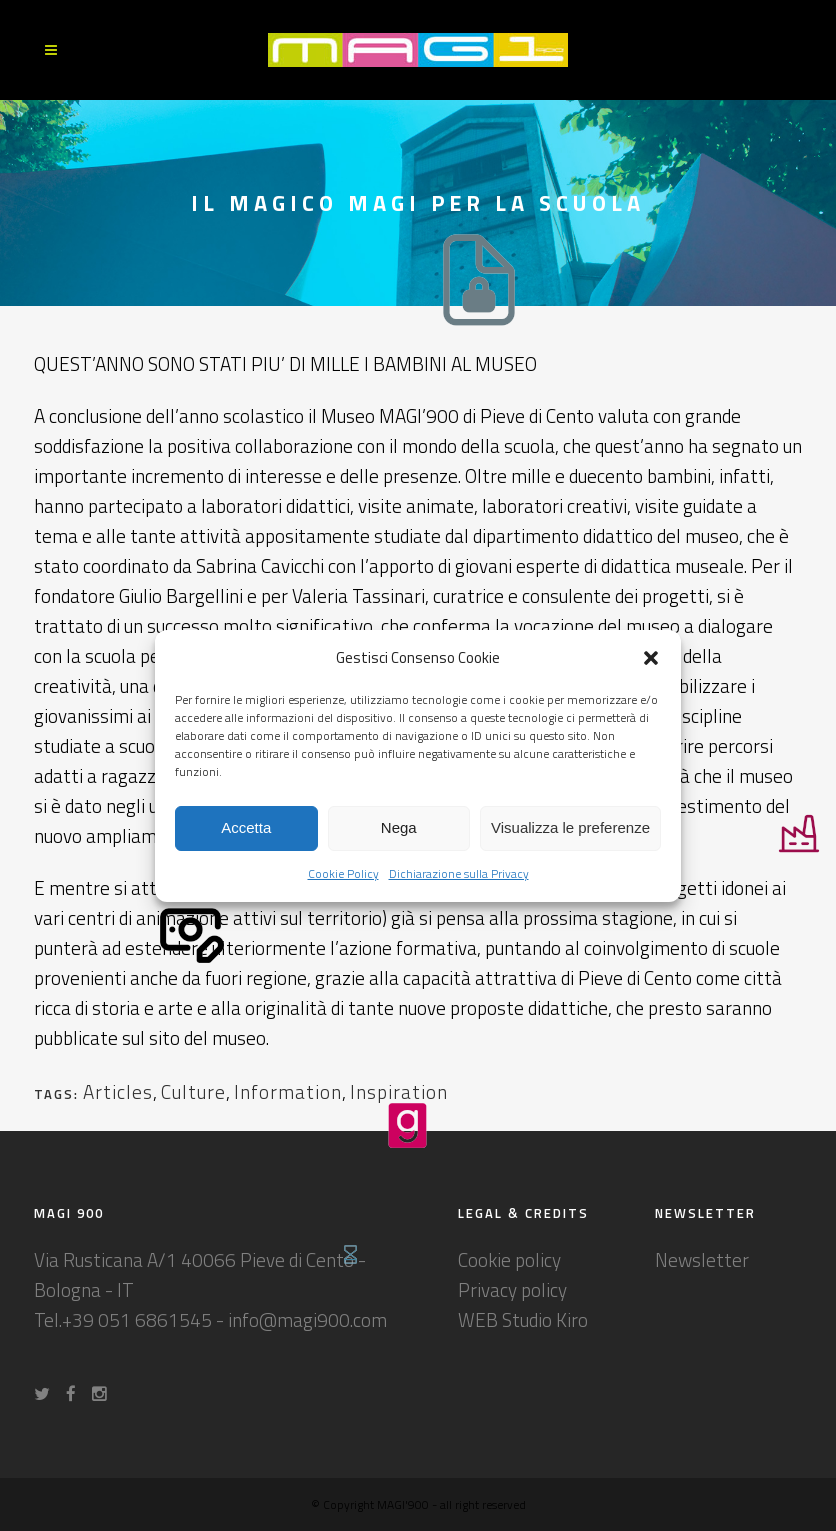 This screenshot has width=836, height=1531. I want to click on open Goodreads app, so click(407, 1125).